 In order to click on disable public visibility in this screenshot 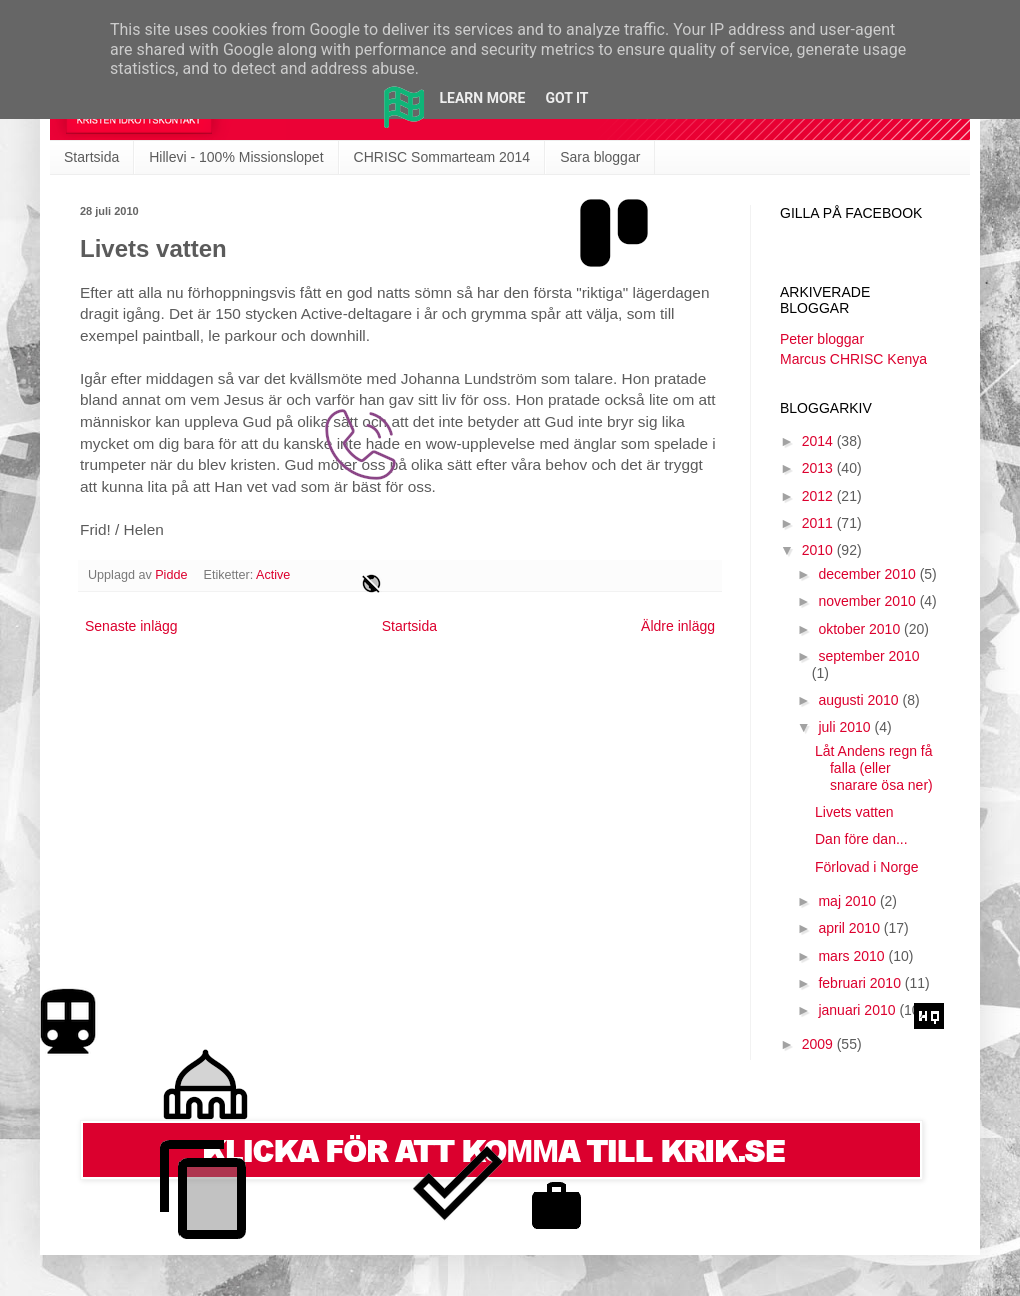, I will do `click(371, 583)`.